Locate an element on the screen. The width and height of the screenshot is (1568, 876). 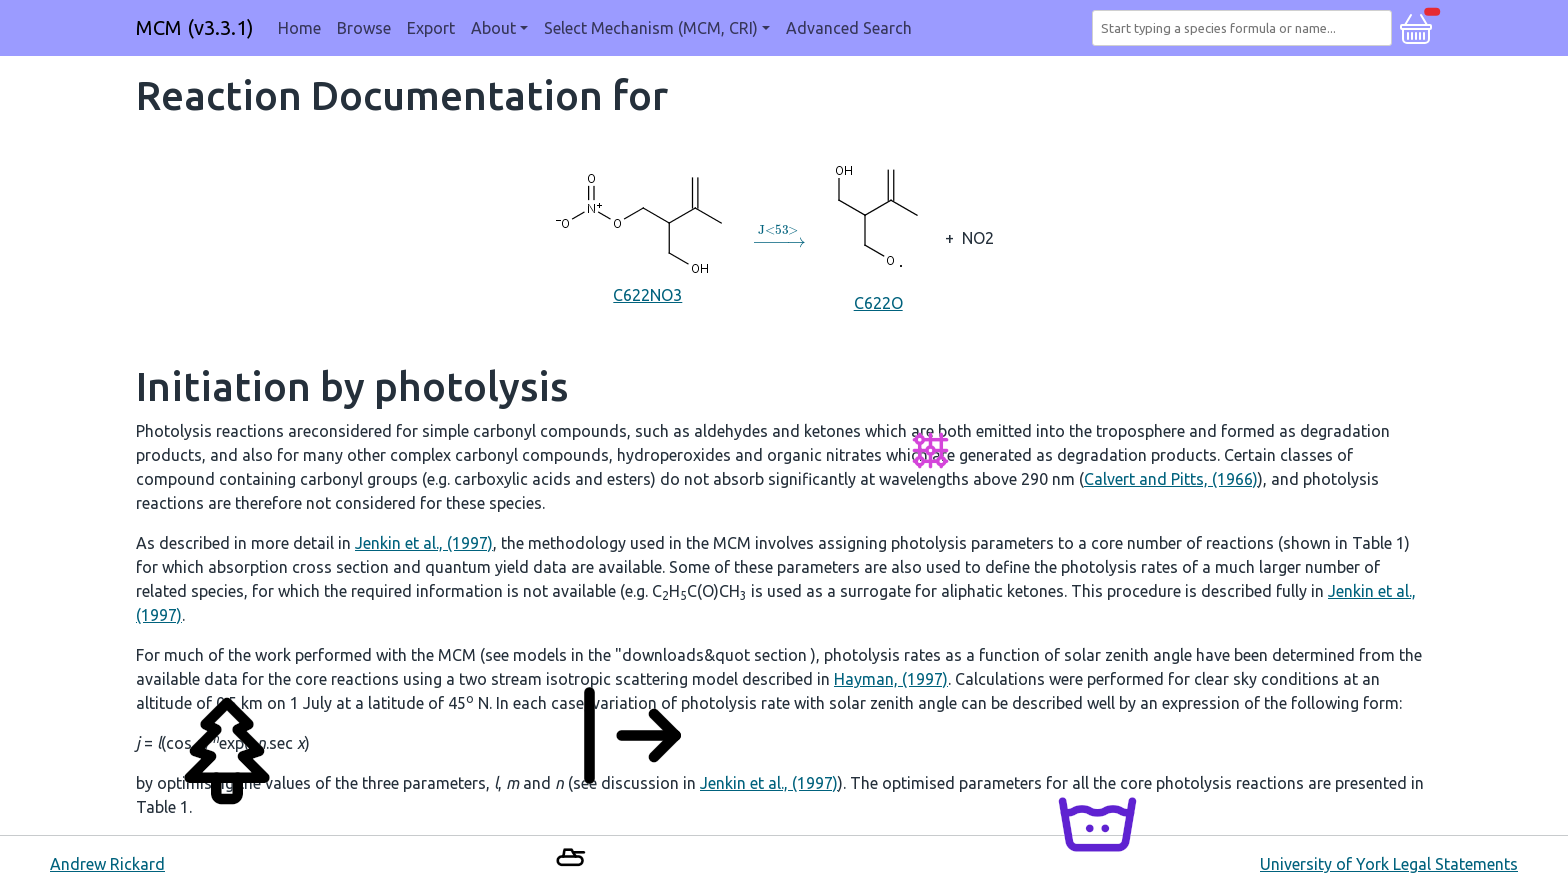
expand sidebar or panel is located at coordinates (632, 735).